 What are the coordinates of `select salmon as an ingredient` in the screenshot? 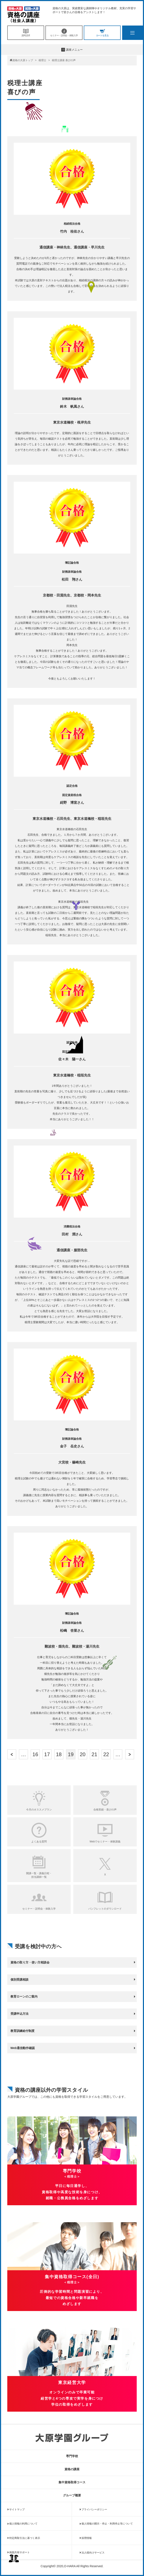 It's located at (35, 1244).